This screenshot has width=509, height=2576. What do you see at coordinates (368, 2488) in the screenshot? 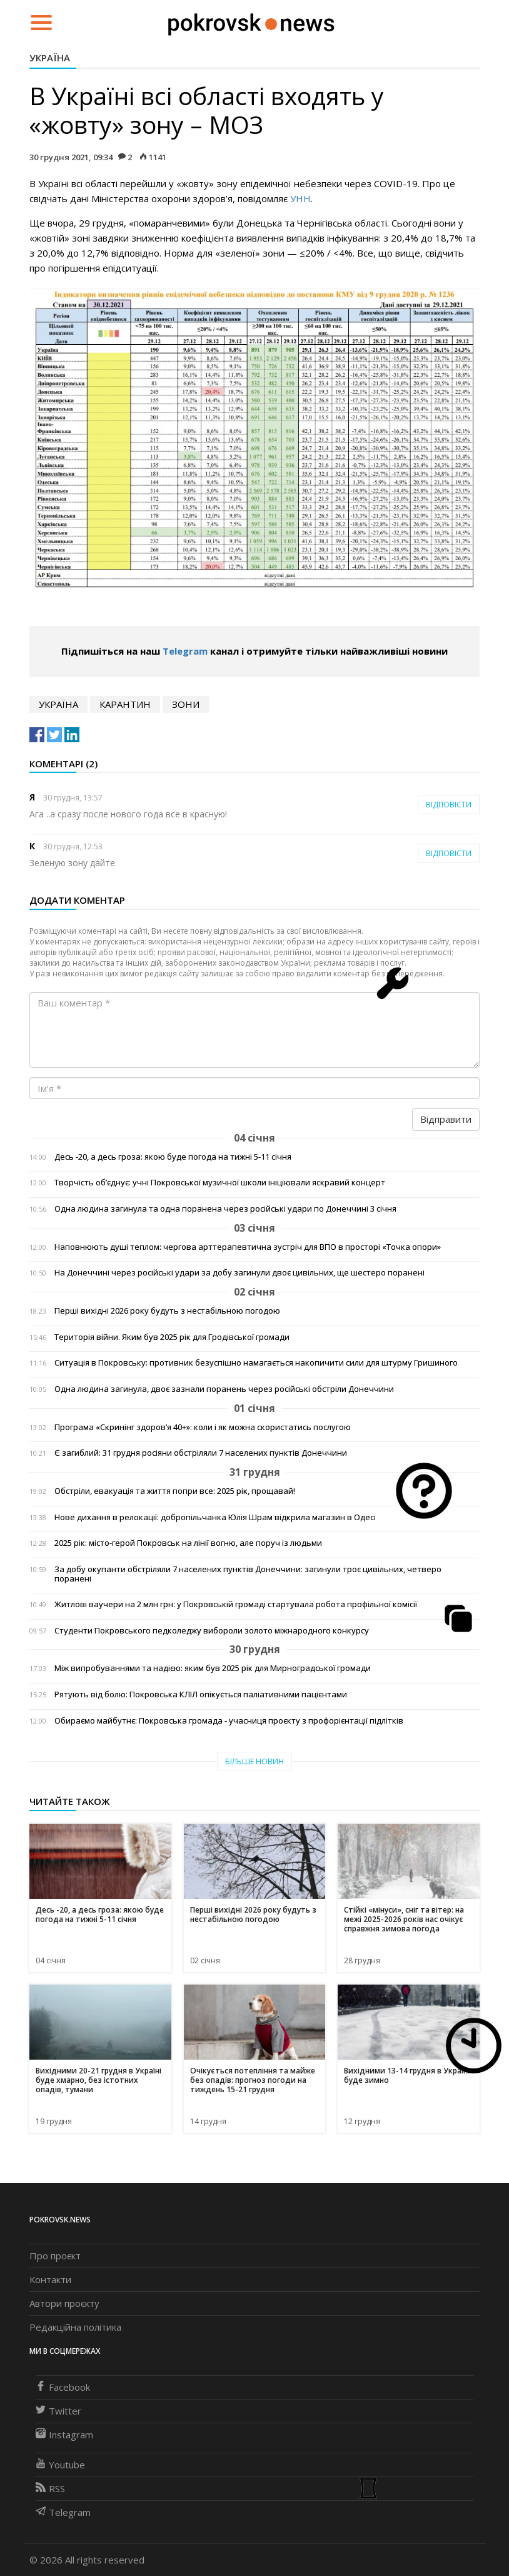
I see `switch to vertical panorama capture mode` at bounding box center [368, 2488].